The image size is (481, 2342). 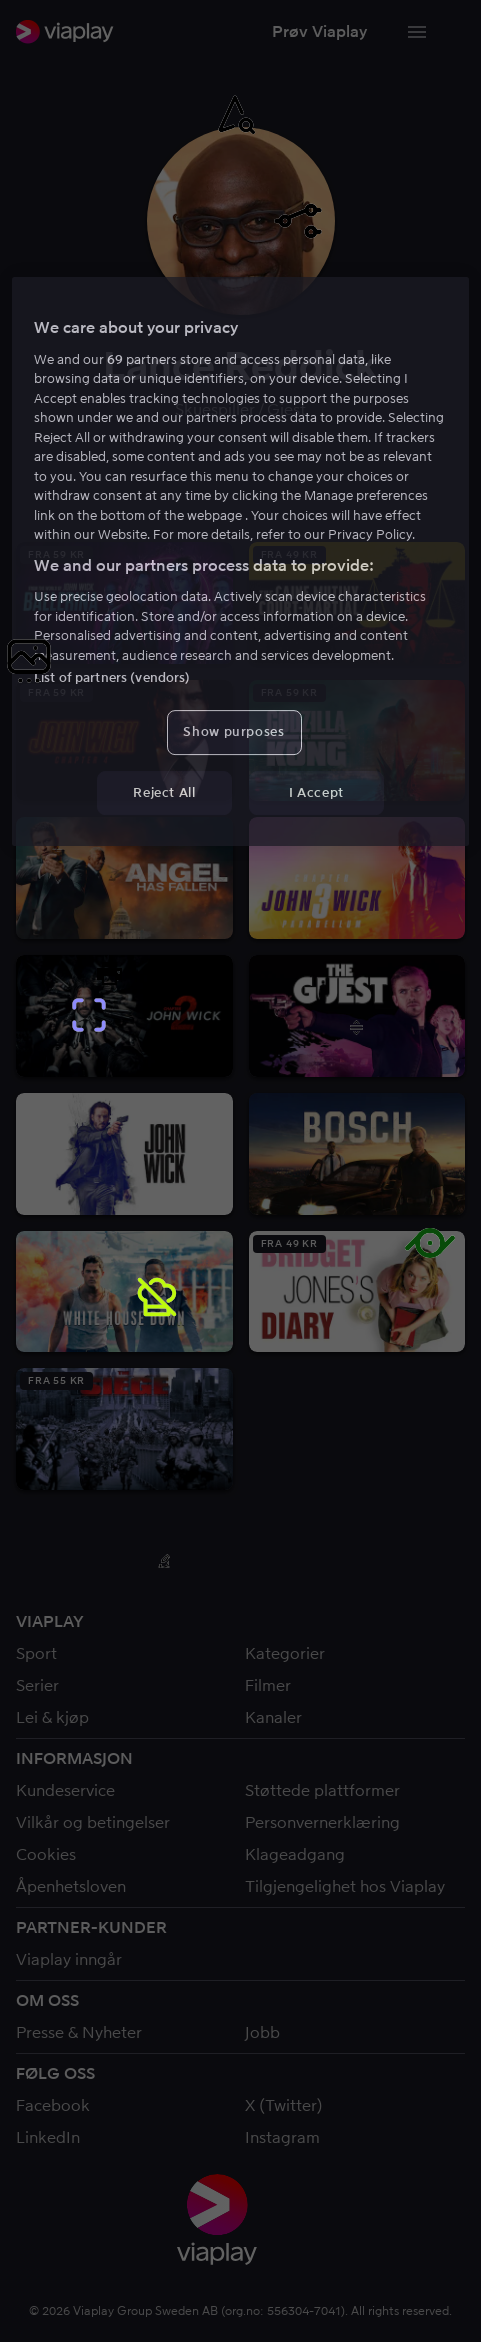 I want to click on access scientific or research tools, so click(x=164, y=1561).